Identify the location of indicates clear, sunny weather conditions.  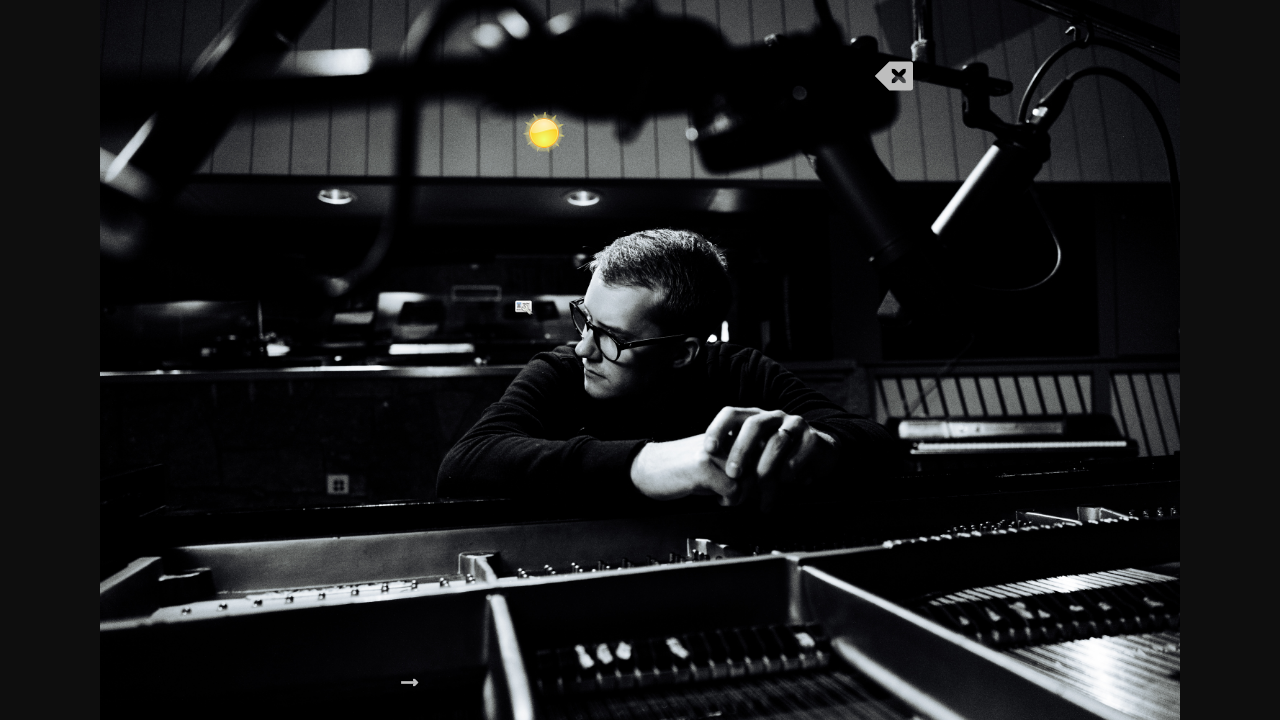
(544, 133).